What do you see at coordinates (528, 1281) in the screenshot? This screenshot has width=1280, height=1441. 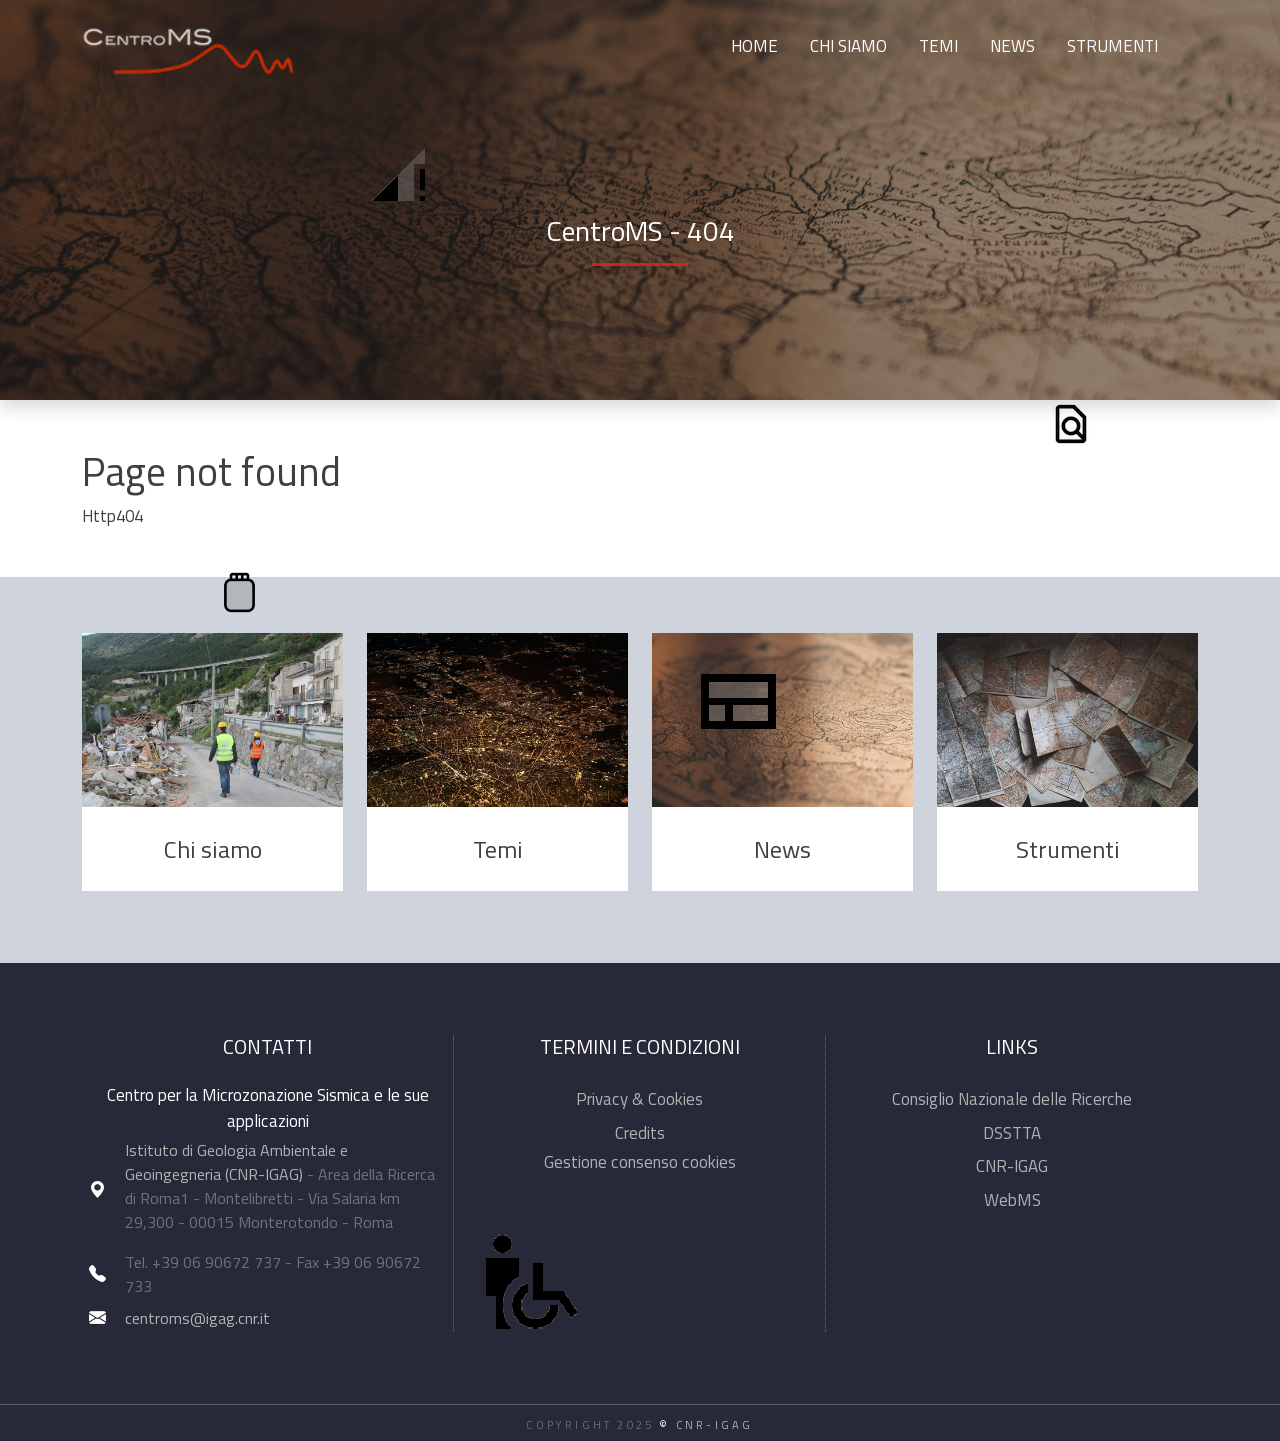 I see `wheelchair accessible pickup location` at bounding box center [528, 1281].